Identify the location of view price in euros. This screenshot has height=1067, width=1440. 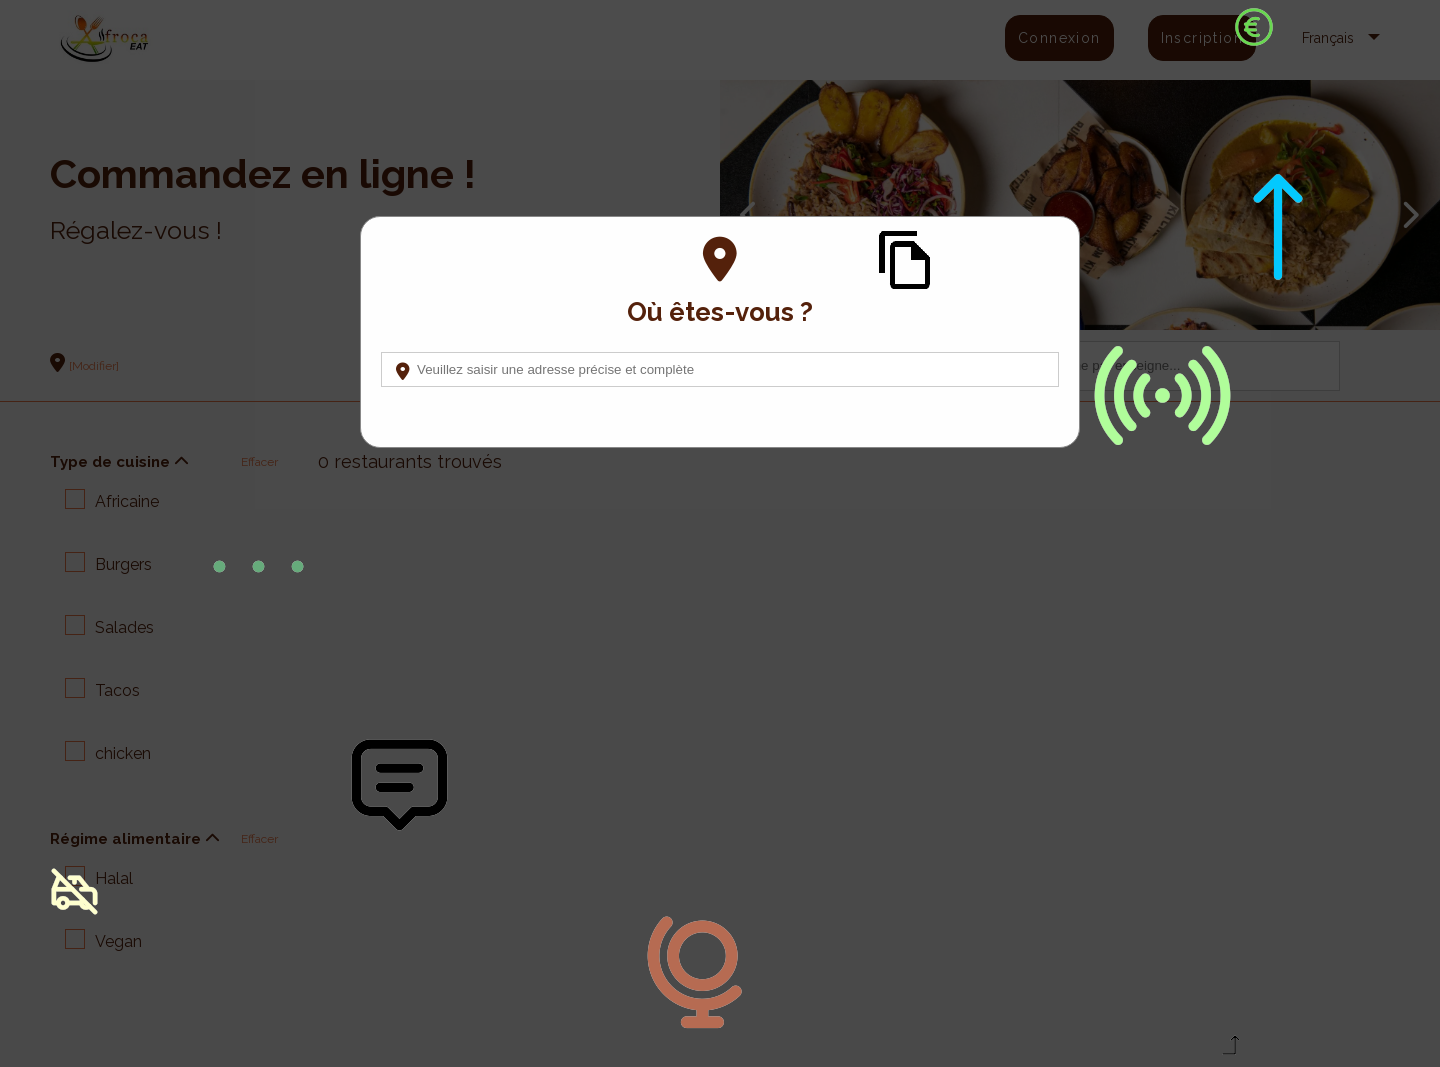
(1254, 27).